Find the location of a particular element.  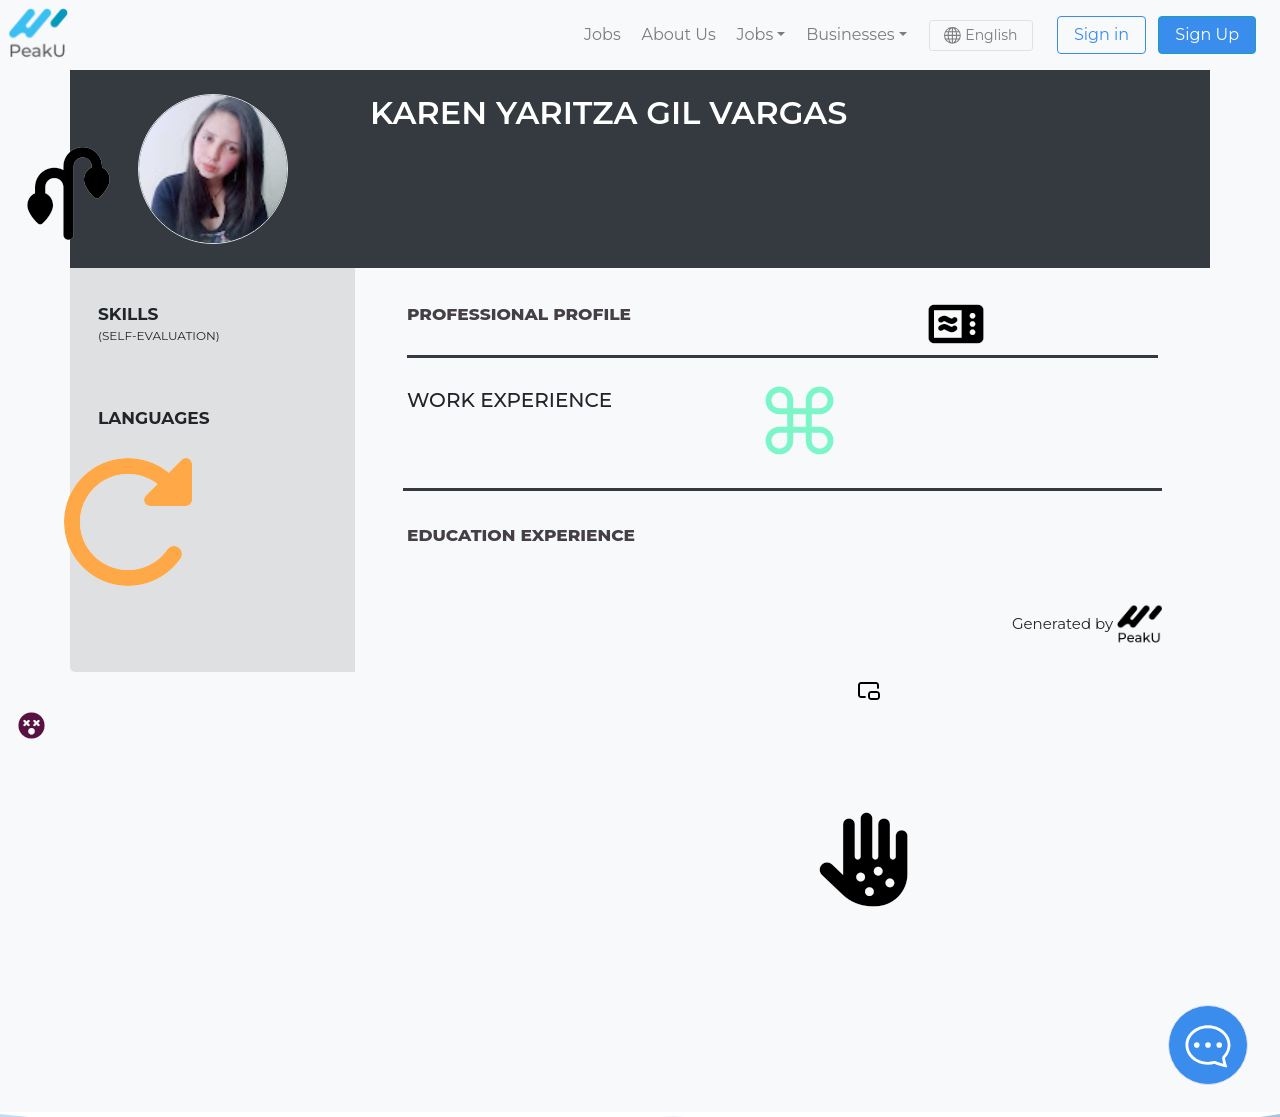

enable picture-in-picture mode is located at coordinates (869, 691).